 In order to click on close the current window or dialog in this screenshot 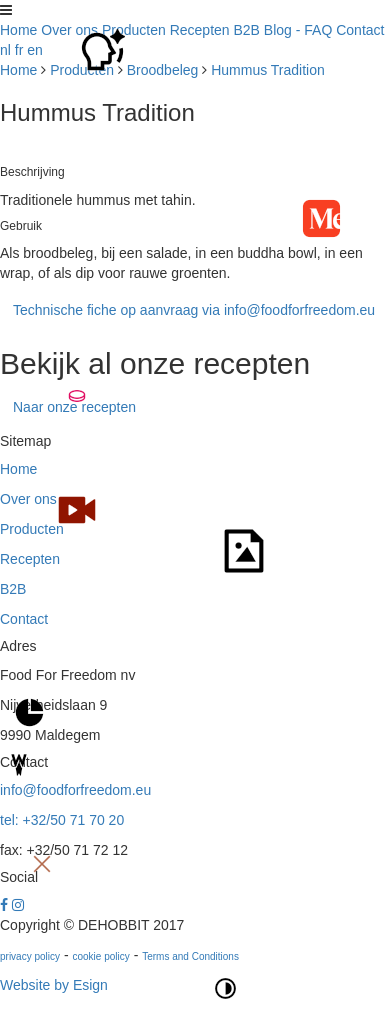, I will do `click(42, 864)`.